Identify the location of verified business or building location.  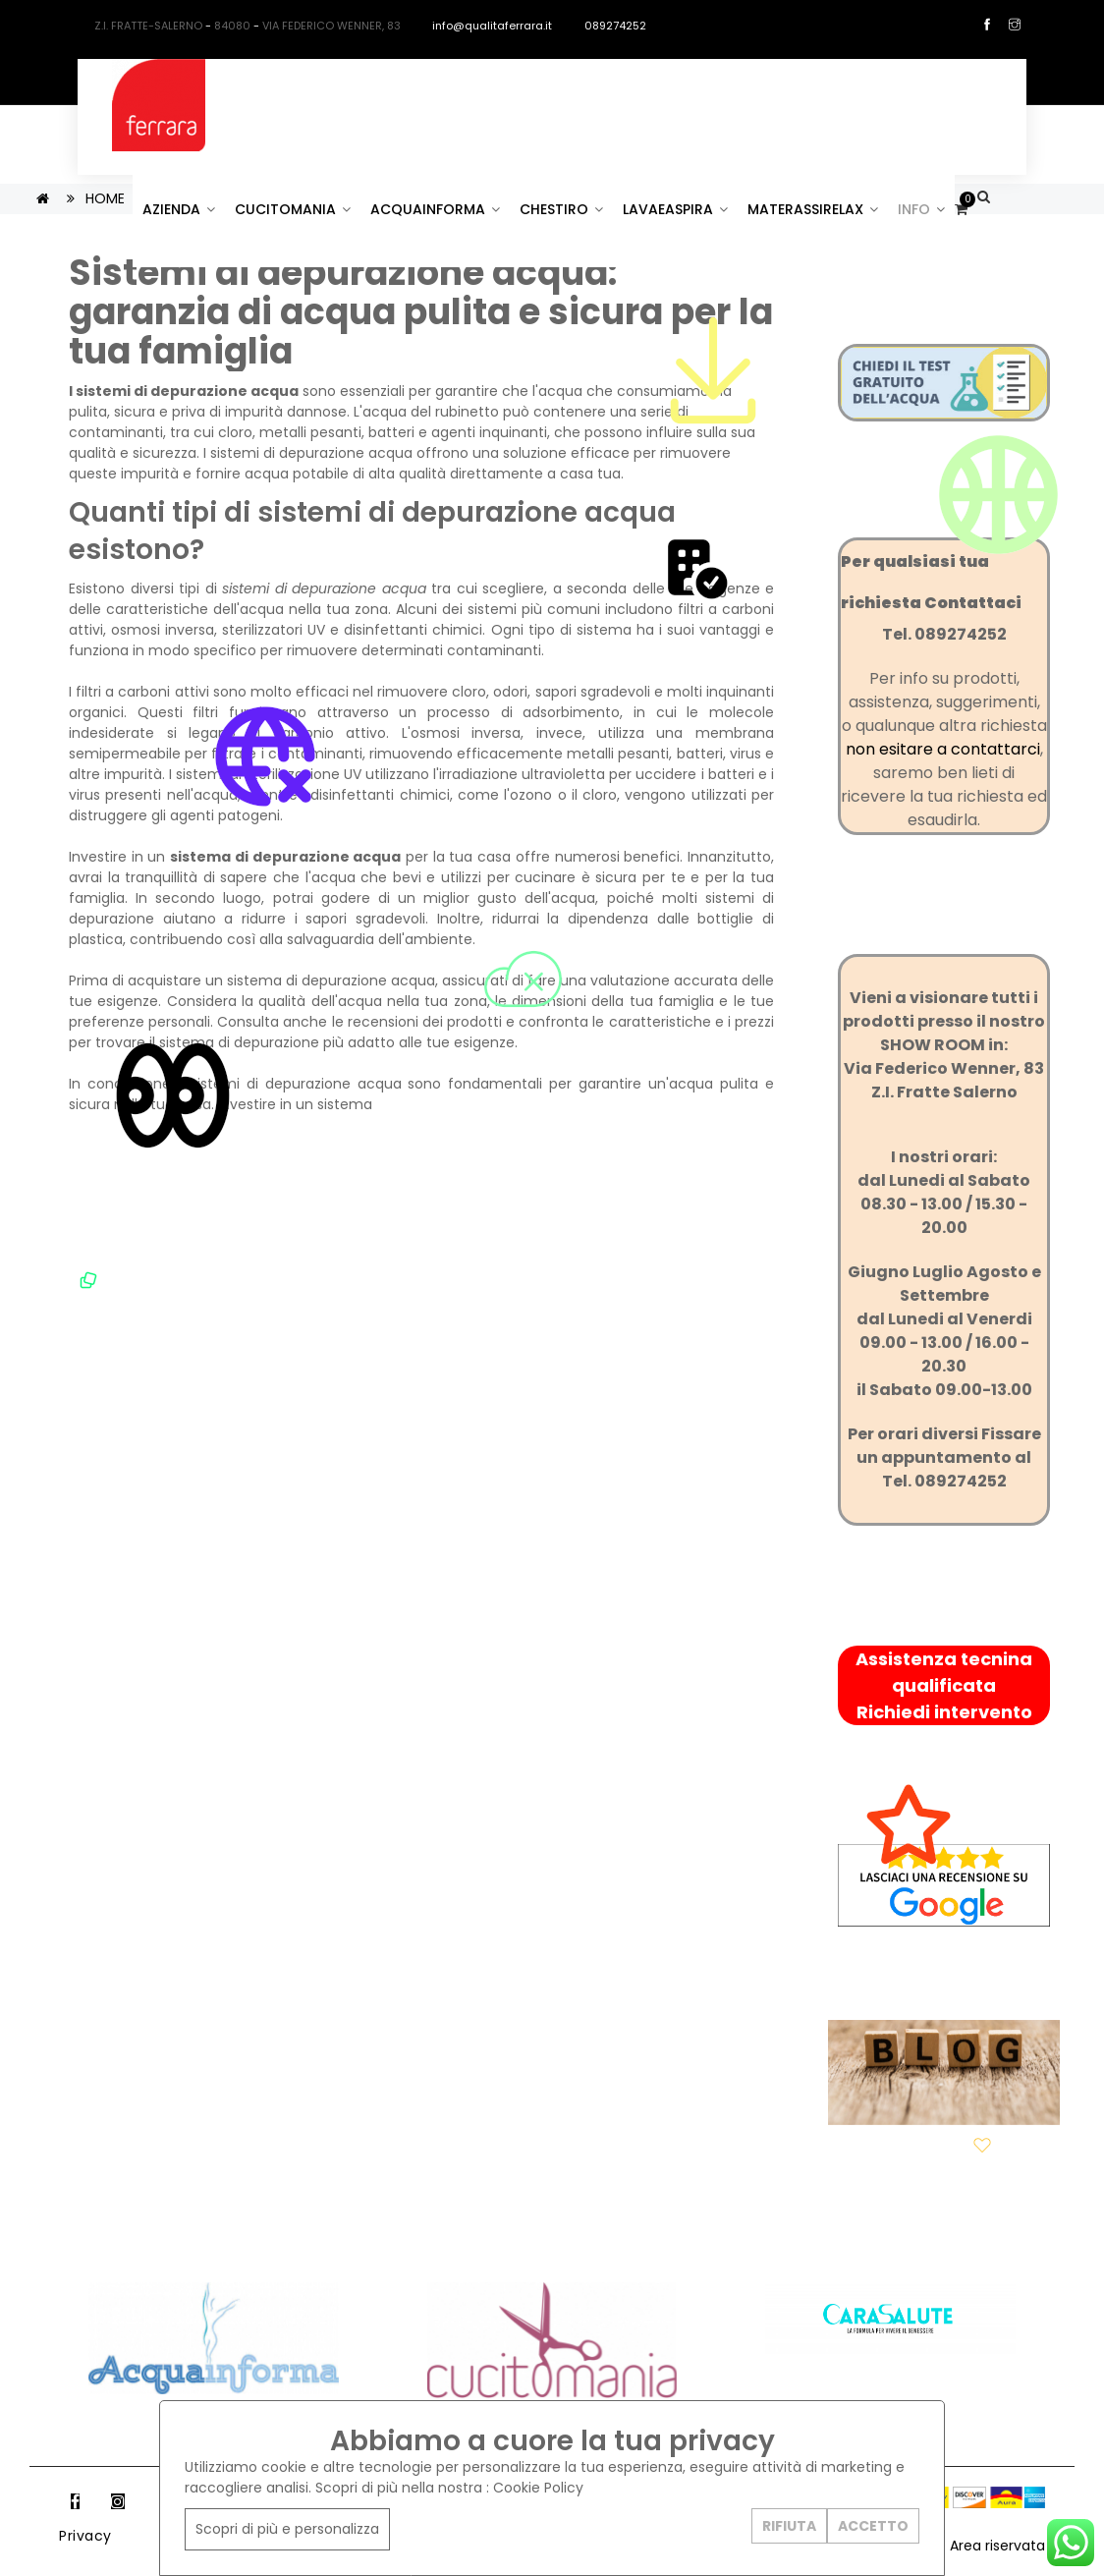
(695, 567).